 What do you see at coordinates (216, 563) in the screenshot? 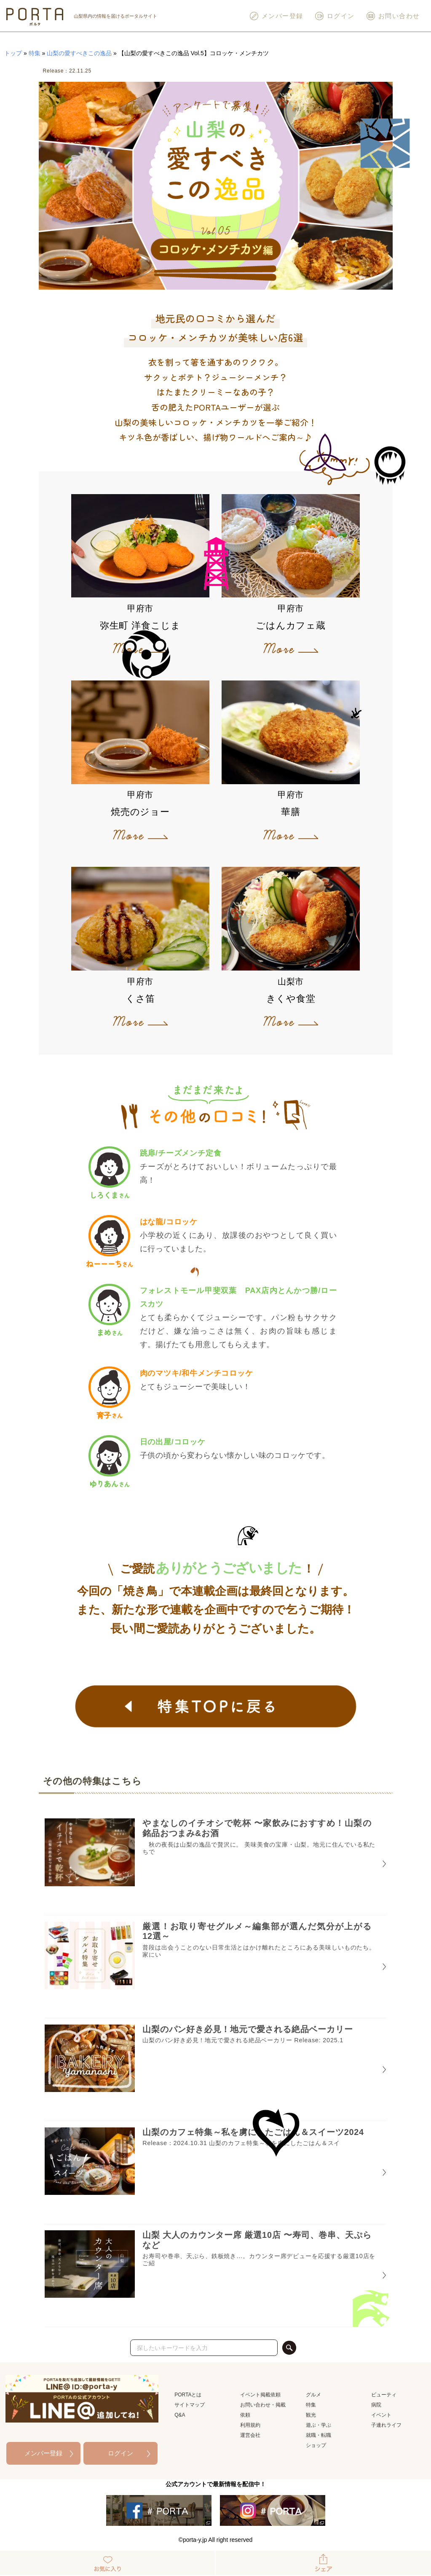
I see `view or access lookout points on a map` at bounding box center [216, 563].